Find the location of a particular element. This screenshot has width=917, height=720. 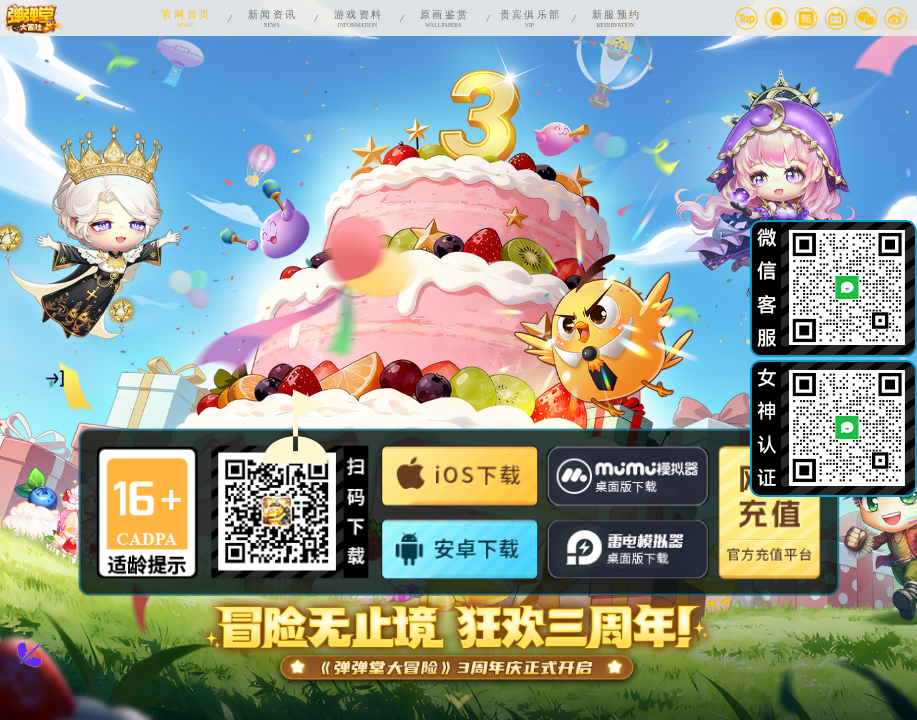

mute or decline an incoming call is located at coordinates (29, 654).